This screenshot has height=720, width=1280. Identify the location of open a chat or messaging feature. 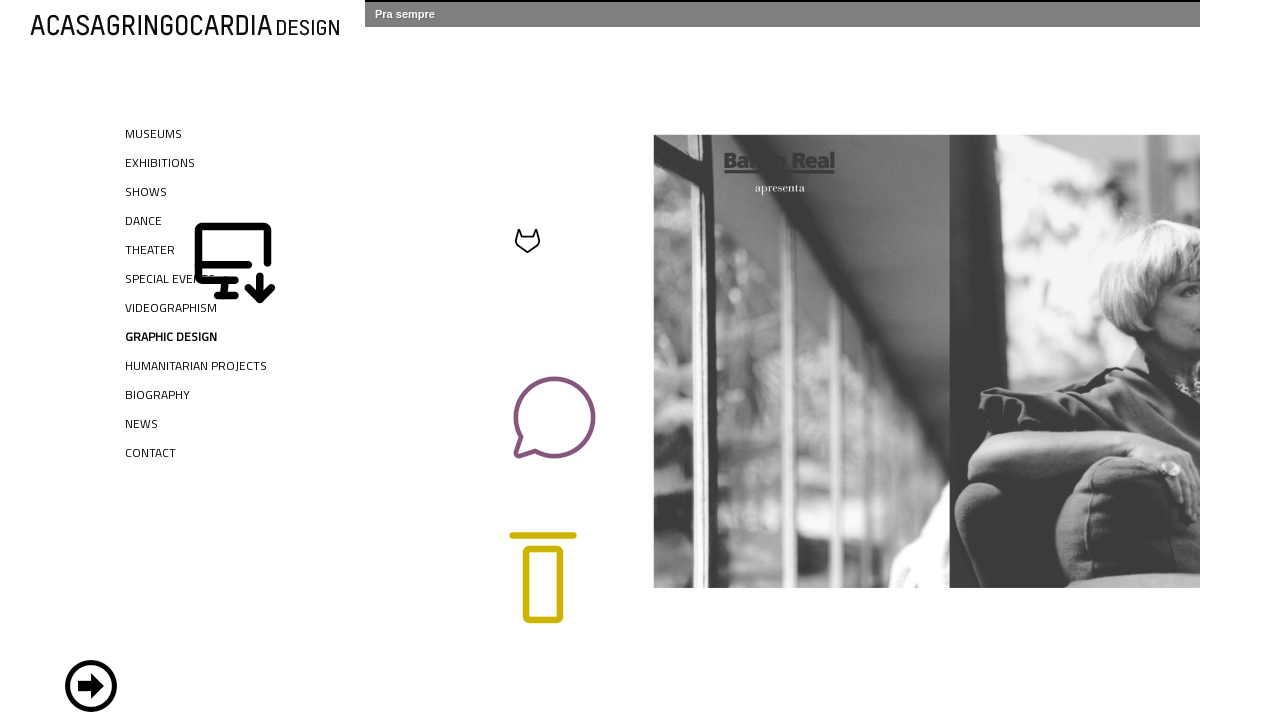
(554, 417).